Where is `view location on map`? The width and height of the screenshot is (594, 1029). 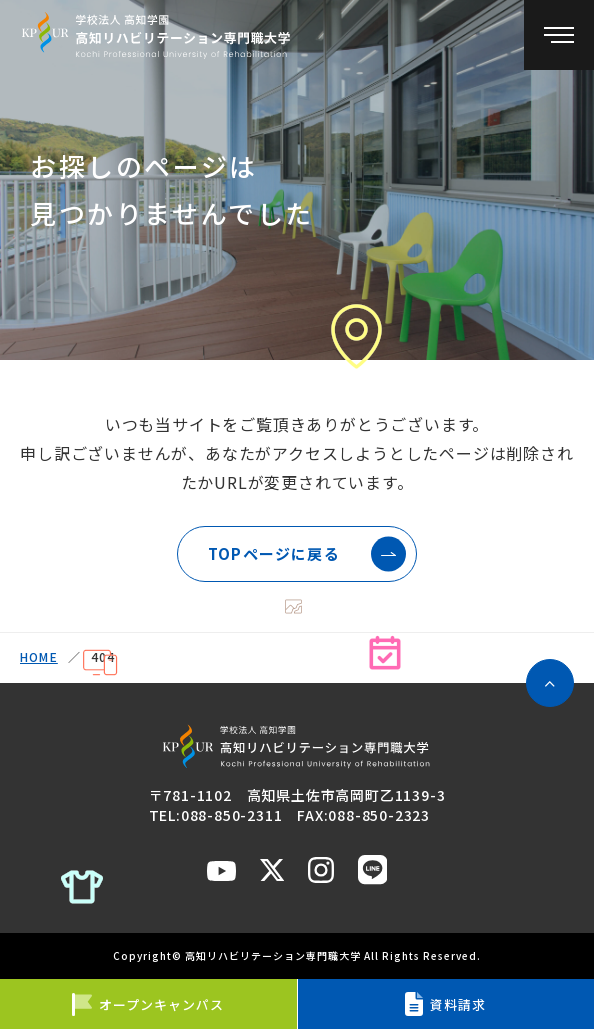 view location on map is located at coordinates (356, 336).